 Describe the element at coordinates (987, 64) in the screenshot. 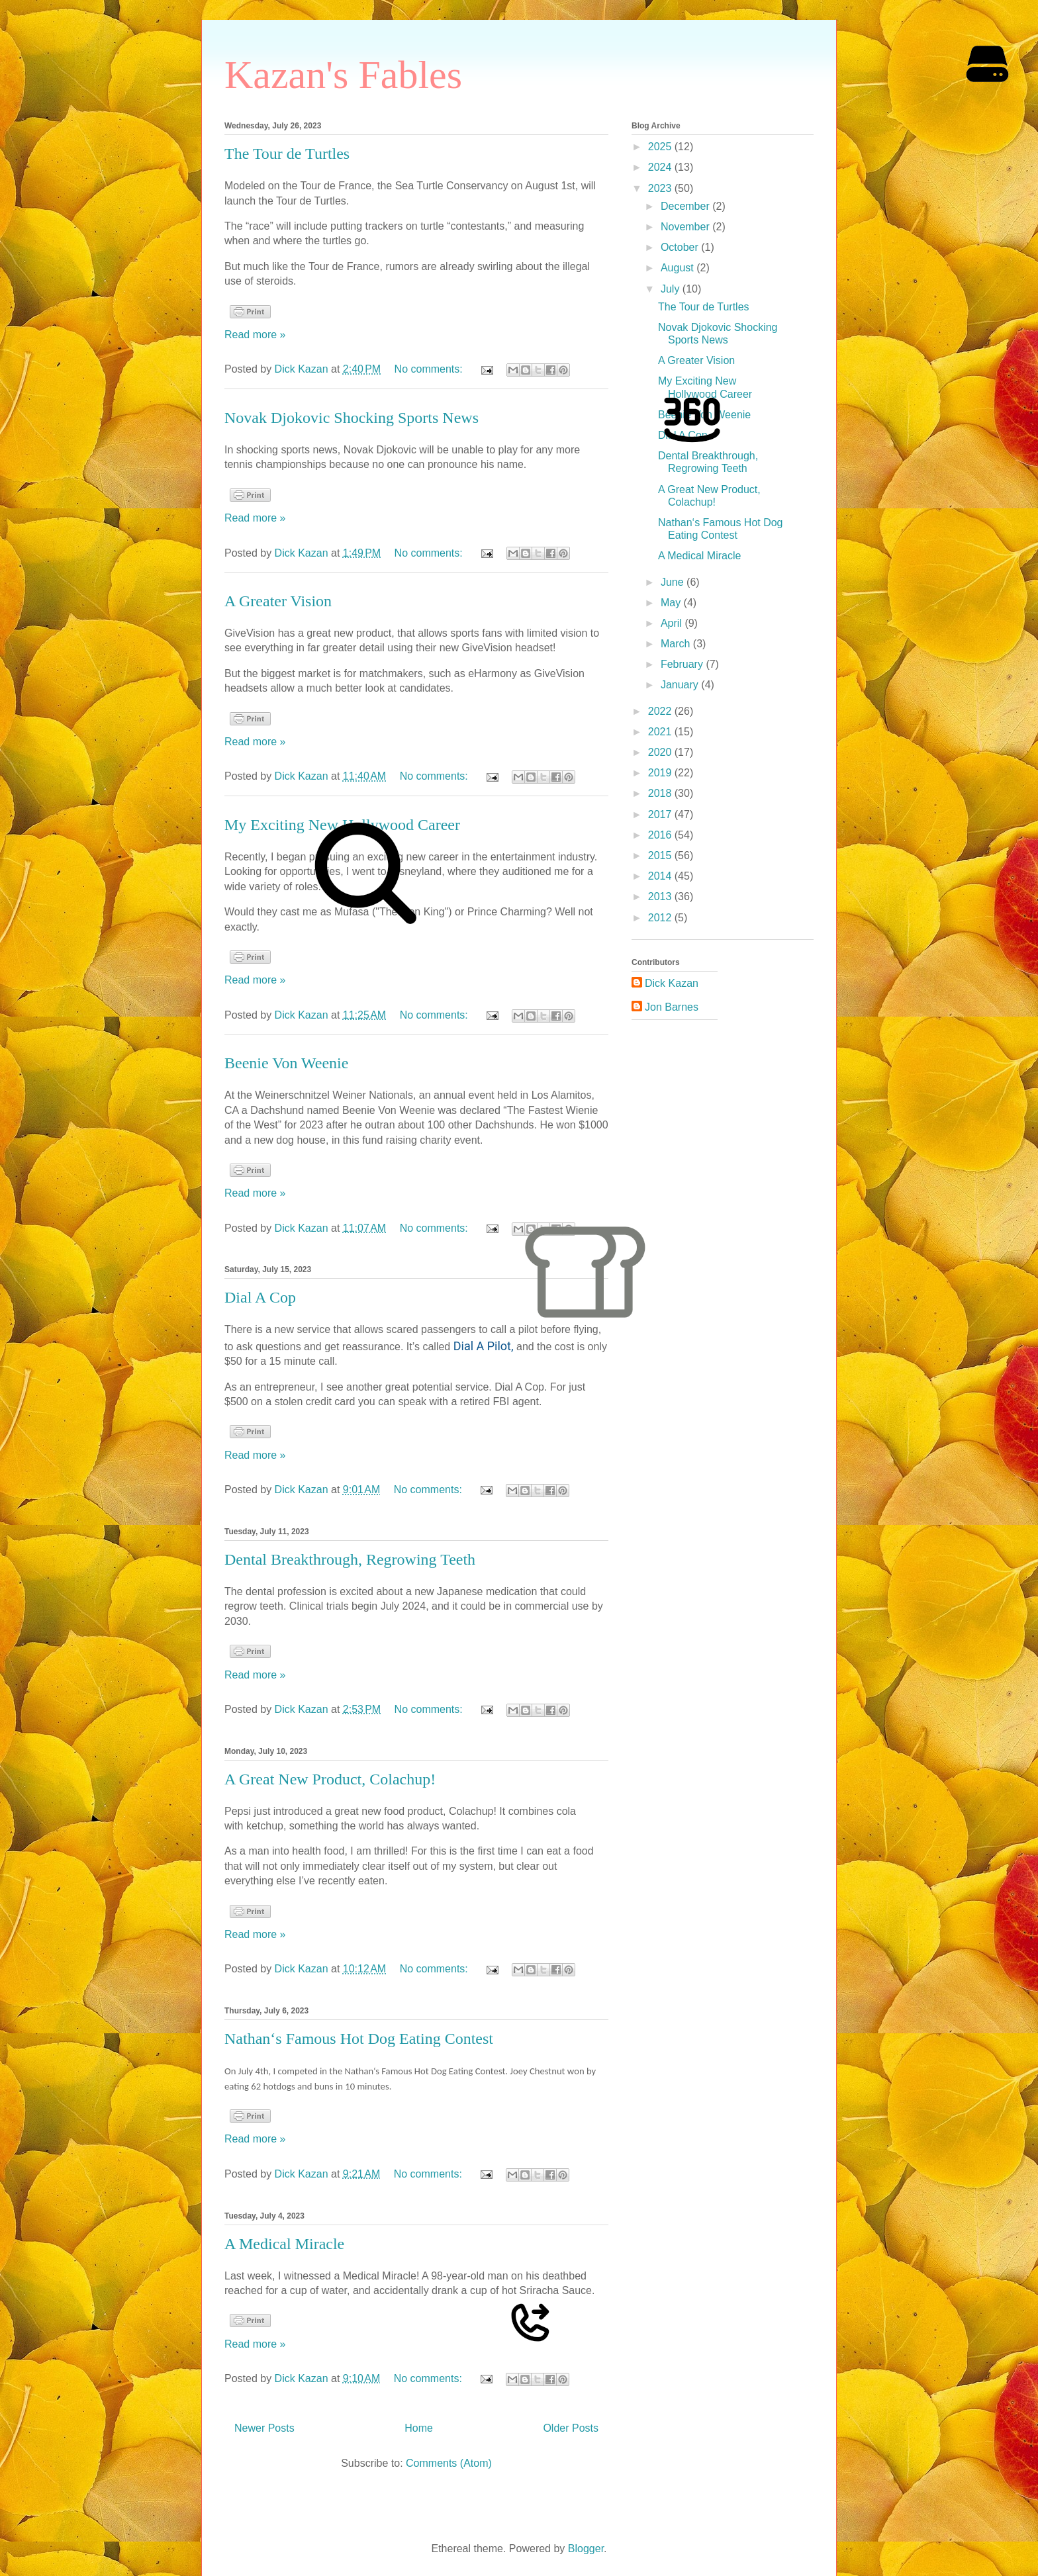

I see `access server settings` at that location.